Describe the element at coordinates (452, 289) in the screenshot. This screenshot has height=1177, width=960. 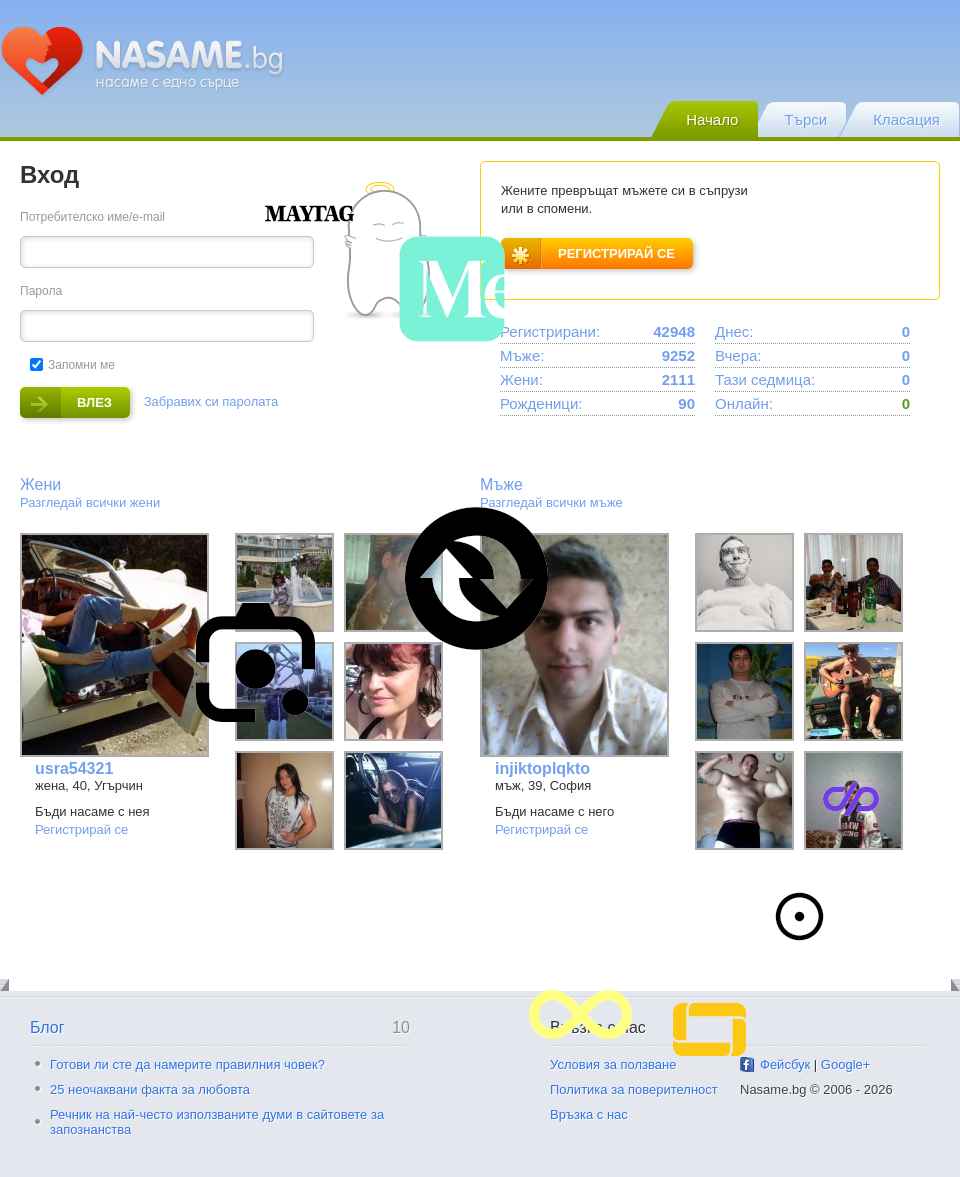
I see `open the Medium app` at that location.